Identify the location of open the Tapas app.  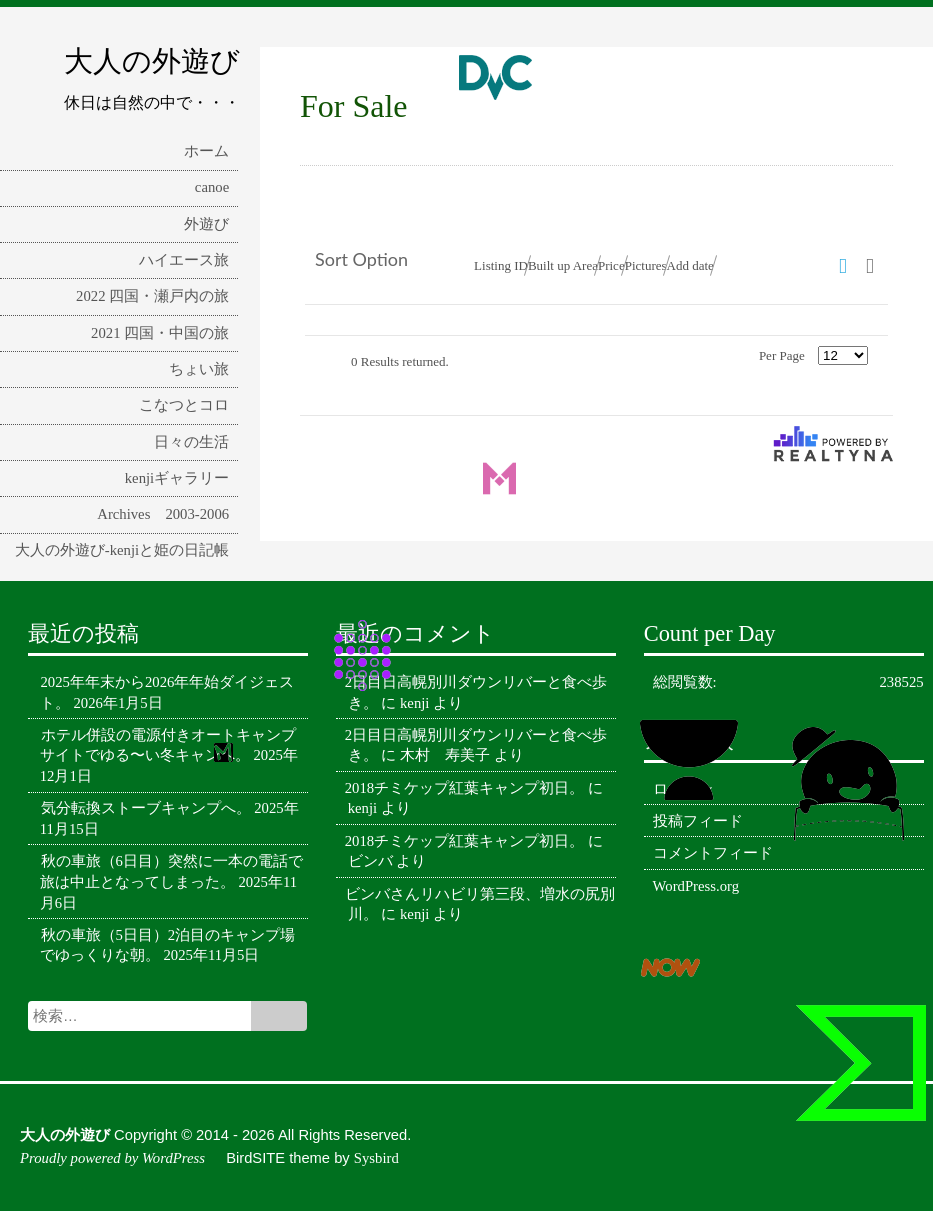
(848, 784).